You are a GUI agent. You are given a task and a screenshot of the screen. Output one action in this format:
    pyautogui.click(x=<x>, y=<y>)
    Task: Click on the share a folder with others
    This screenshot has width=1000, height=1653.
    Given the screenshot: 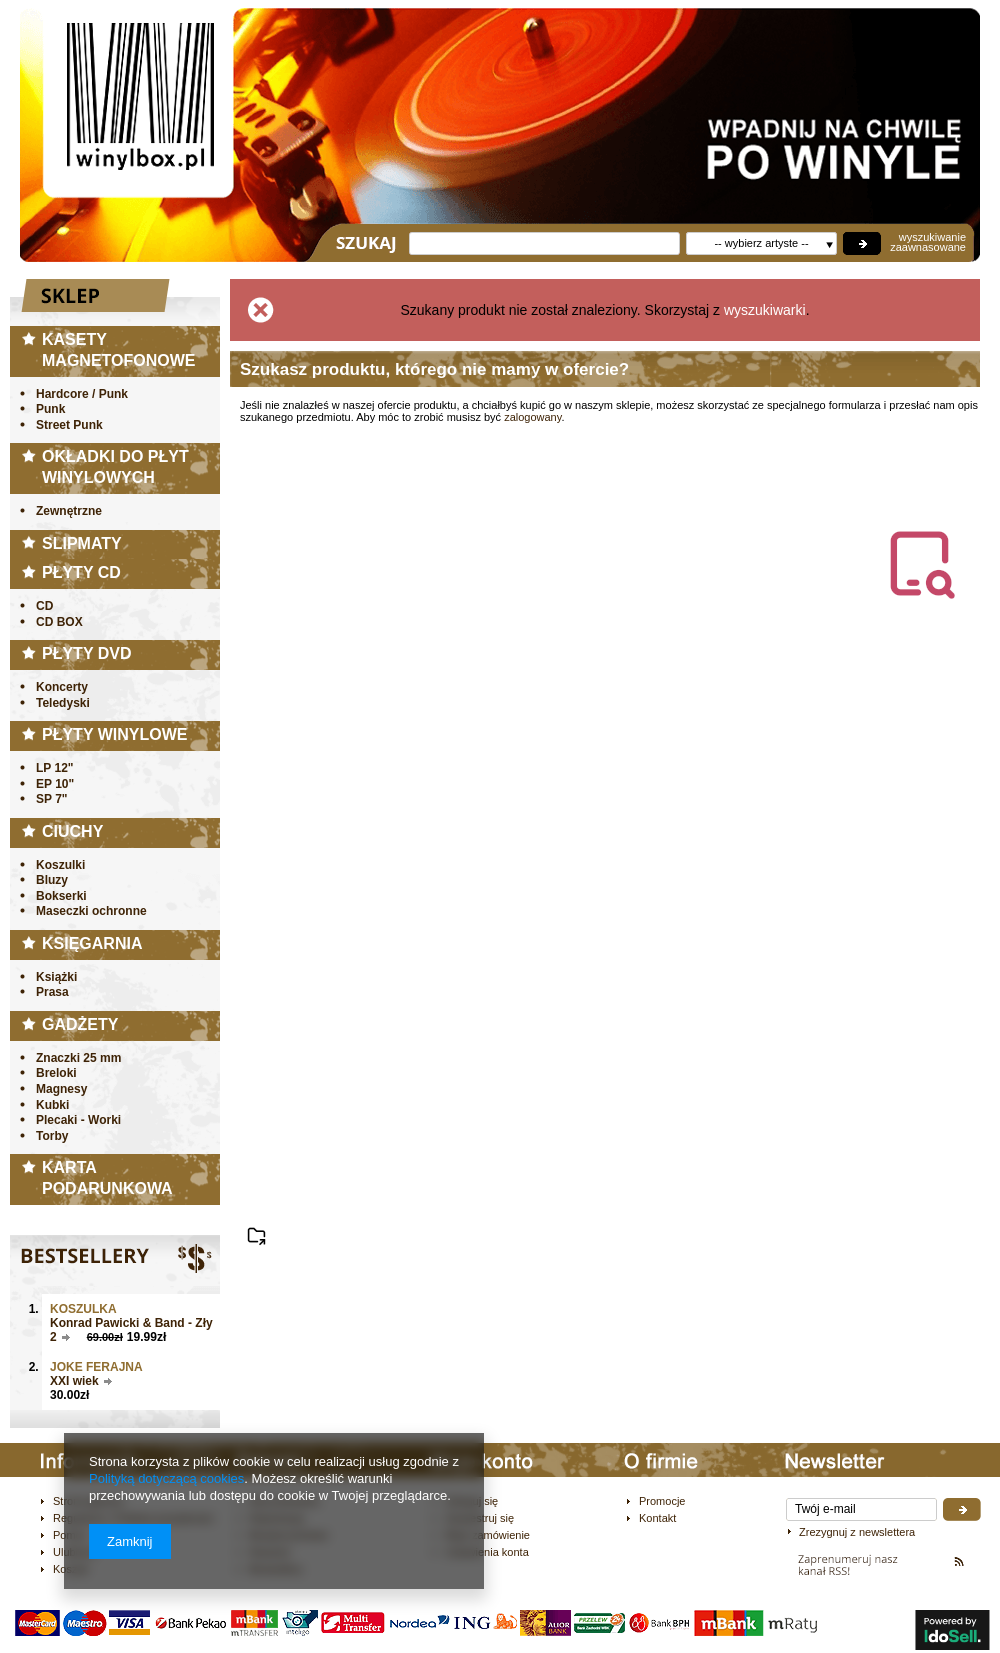 What is the action you would take?
    pyautogui.click(x=256, y=1235)
    